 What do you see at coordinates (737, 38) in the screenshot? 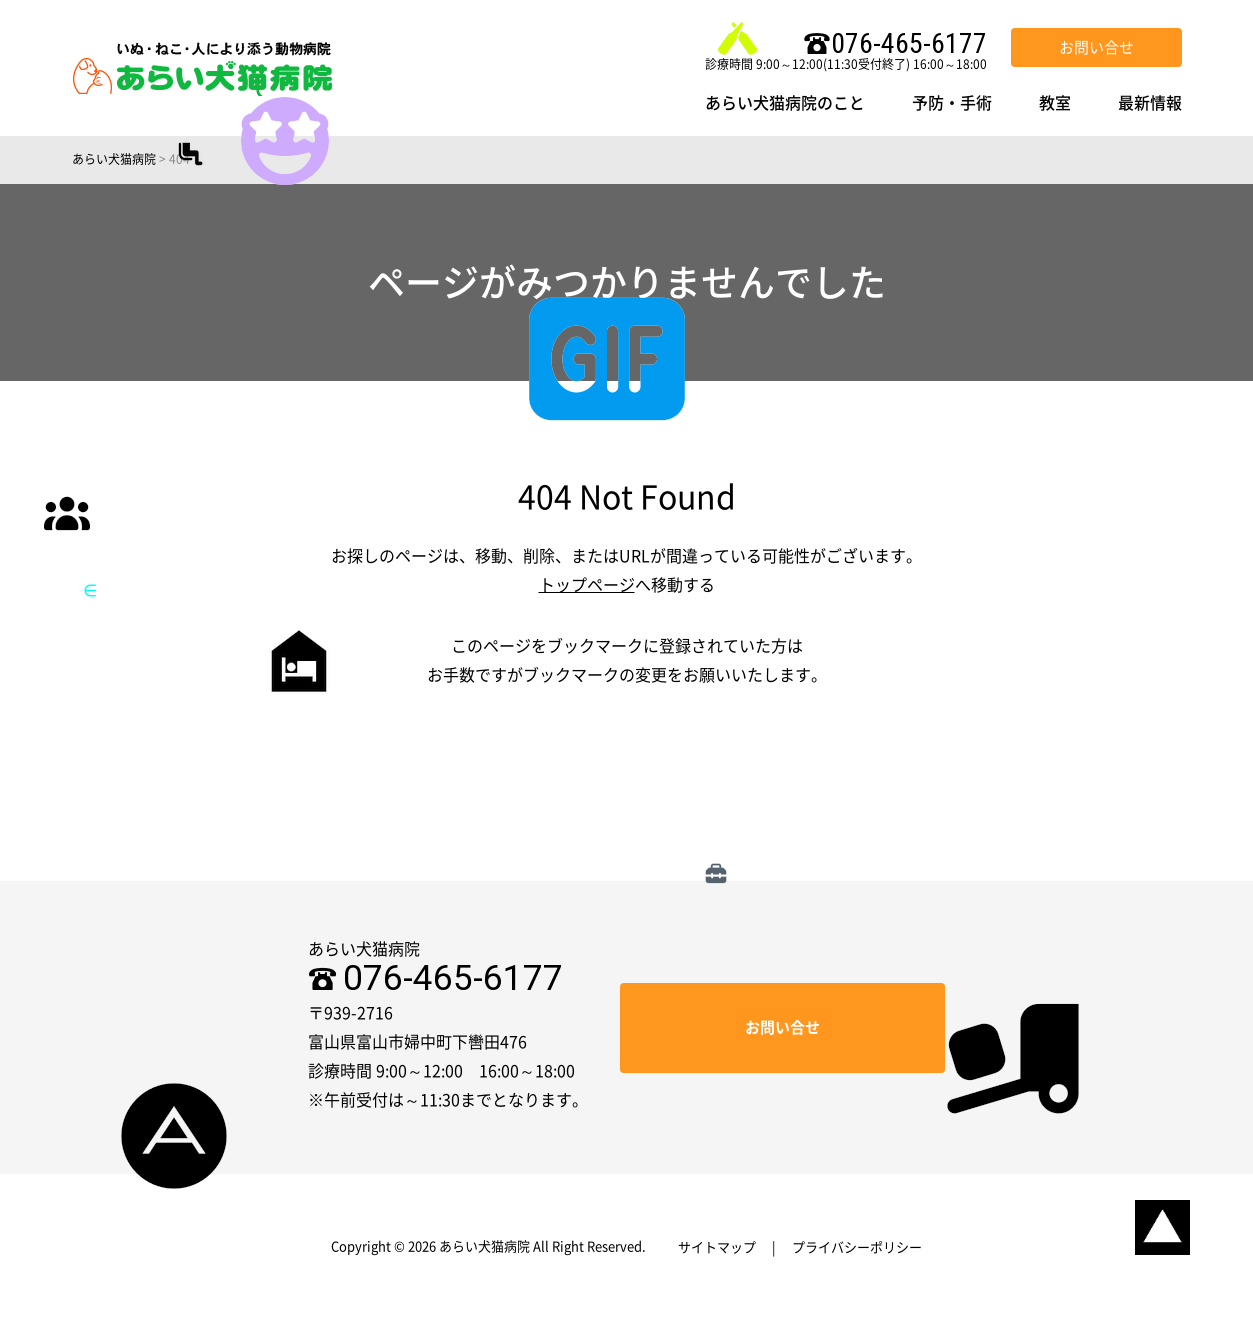
I see `open the Untappd app` at bounding box center [737, 38].